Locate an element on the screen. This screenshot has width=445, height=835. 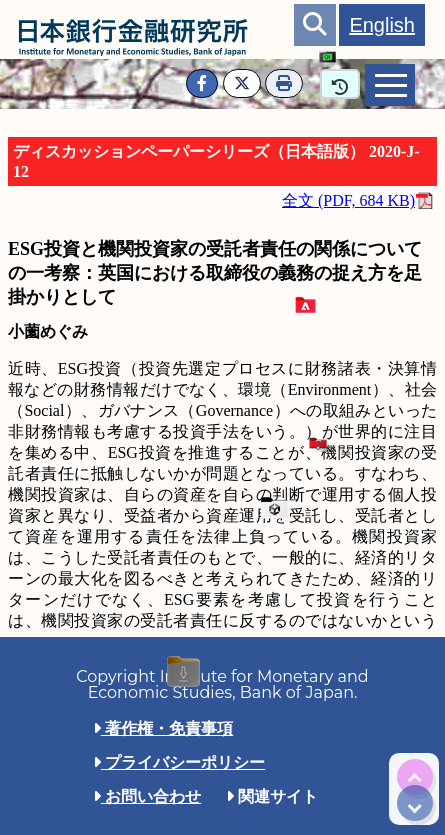
open downloads folder is located at coordinates (183, 671).